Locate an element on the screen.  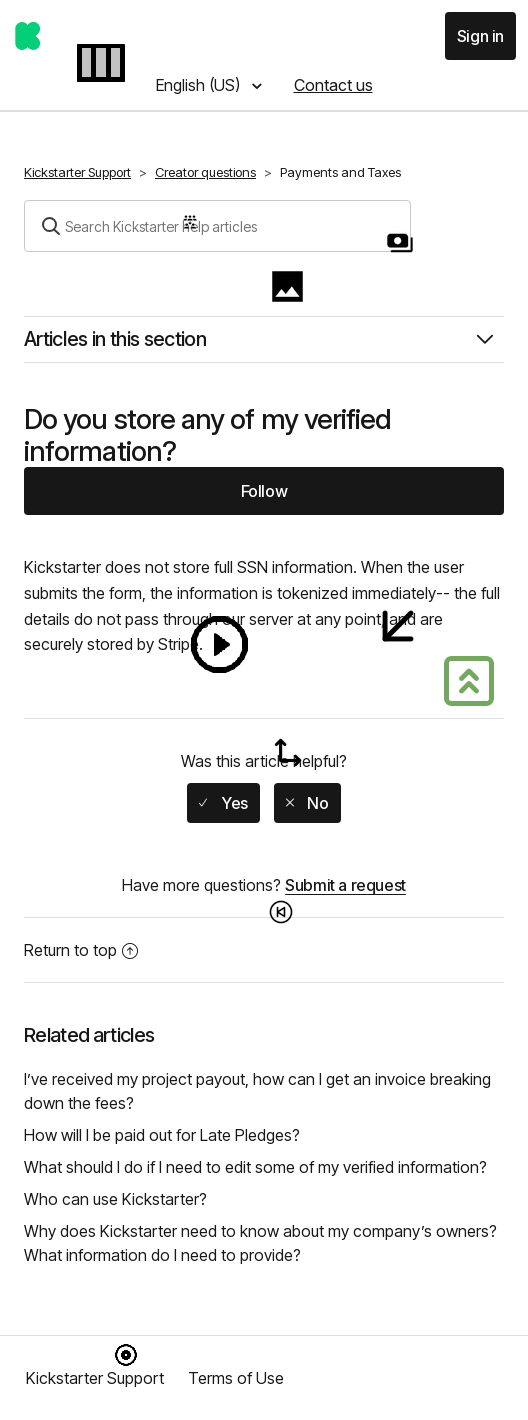
reduce capacity or limit group size is located at coordinates (190, 222).